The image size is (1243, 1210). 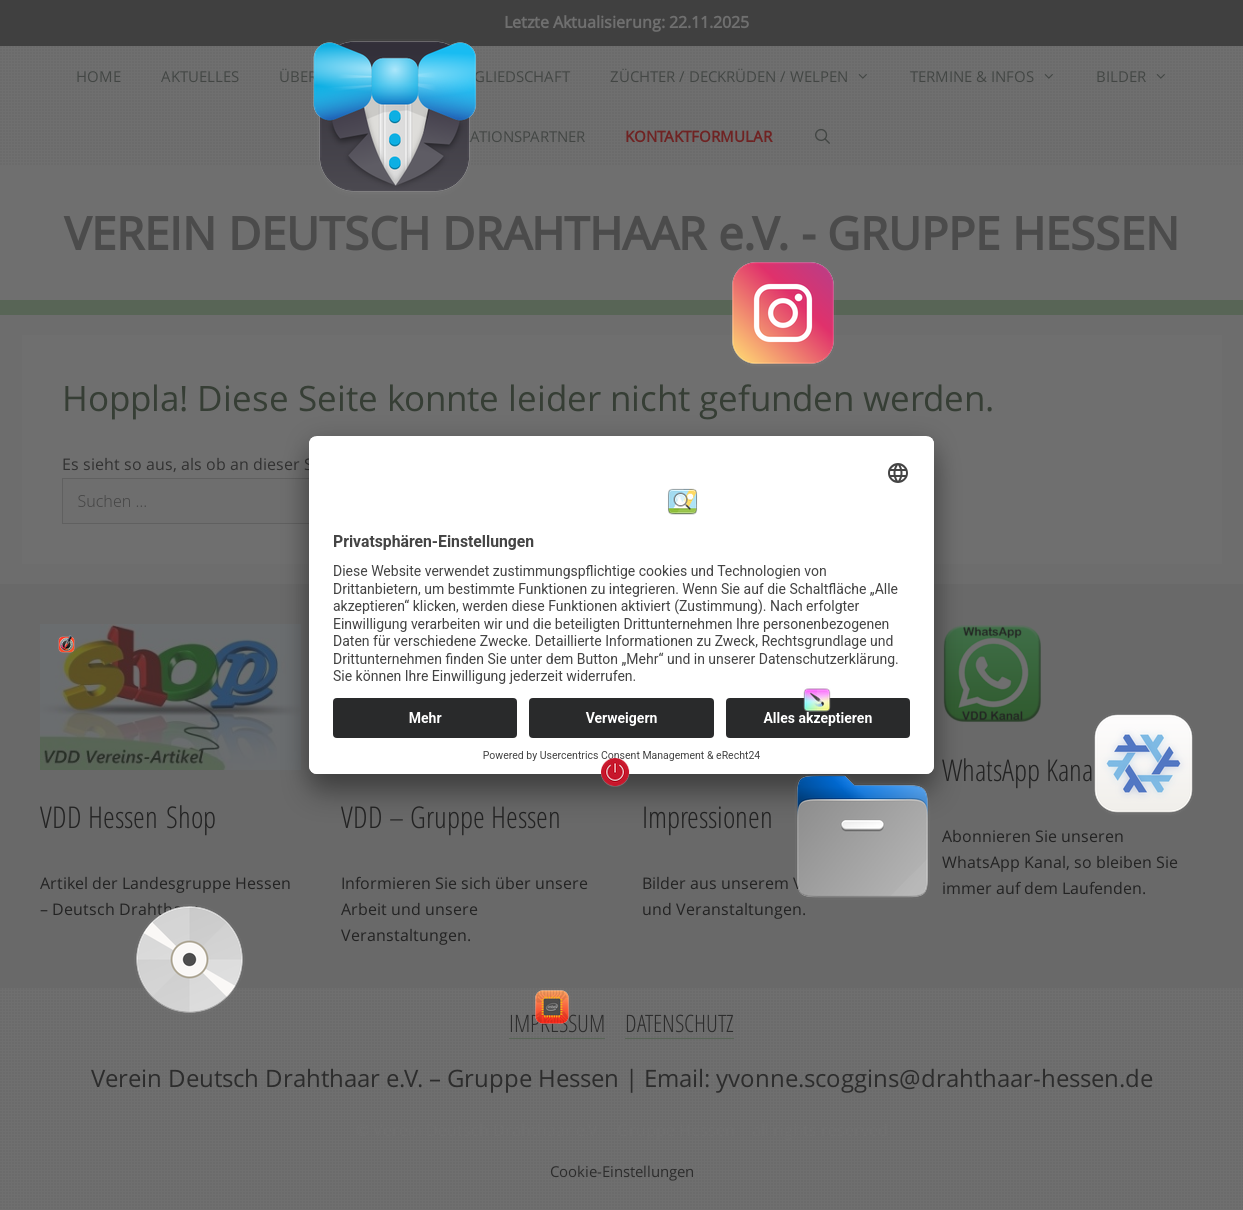 I want to click on shut down the system, so click(x=615, y=772).